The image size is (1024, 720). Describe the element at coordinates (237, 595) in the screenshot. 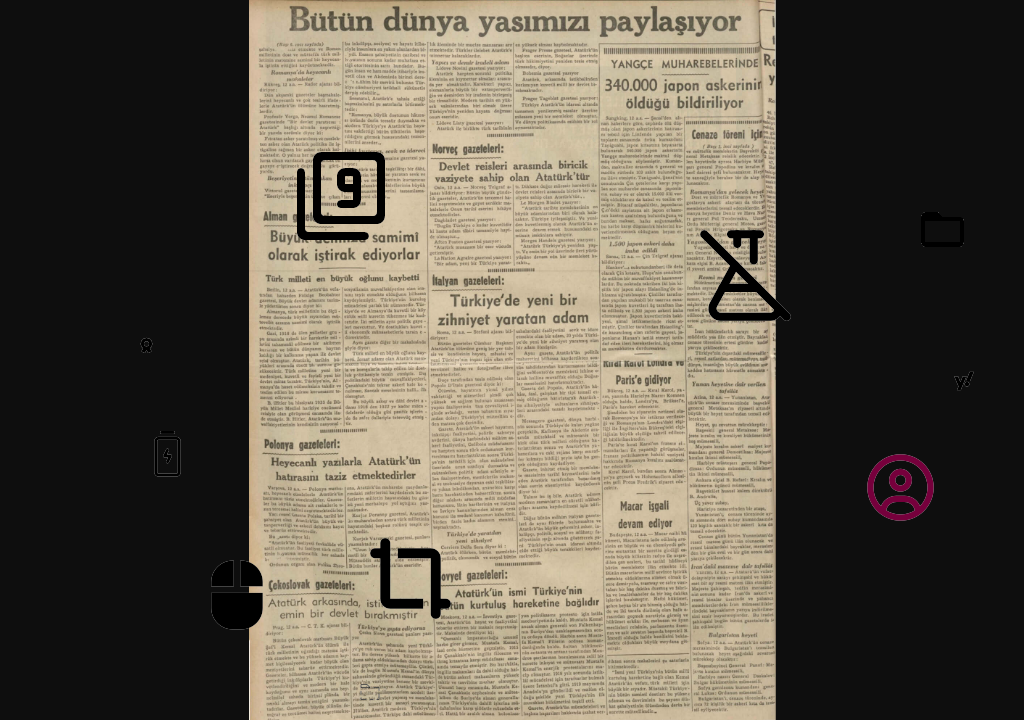

I see `indicates mouse input device settings` at that location.